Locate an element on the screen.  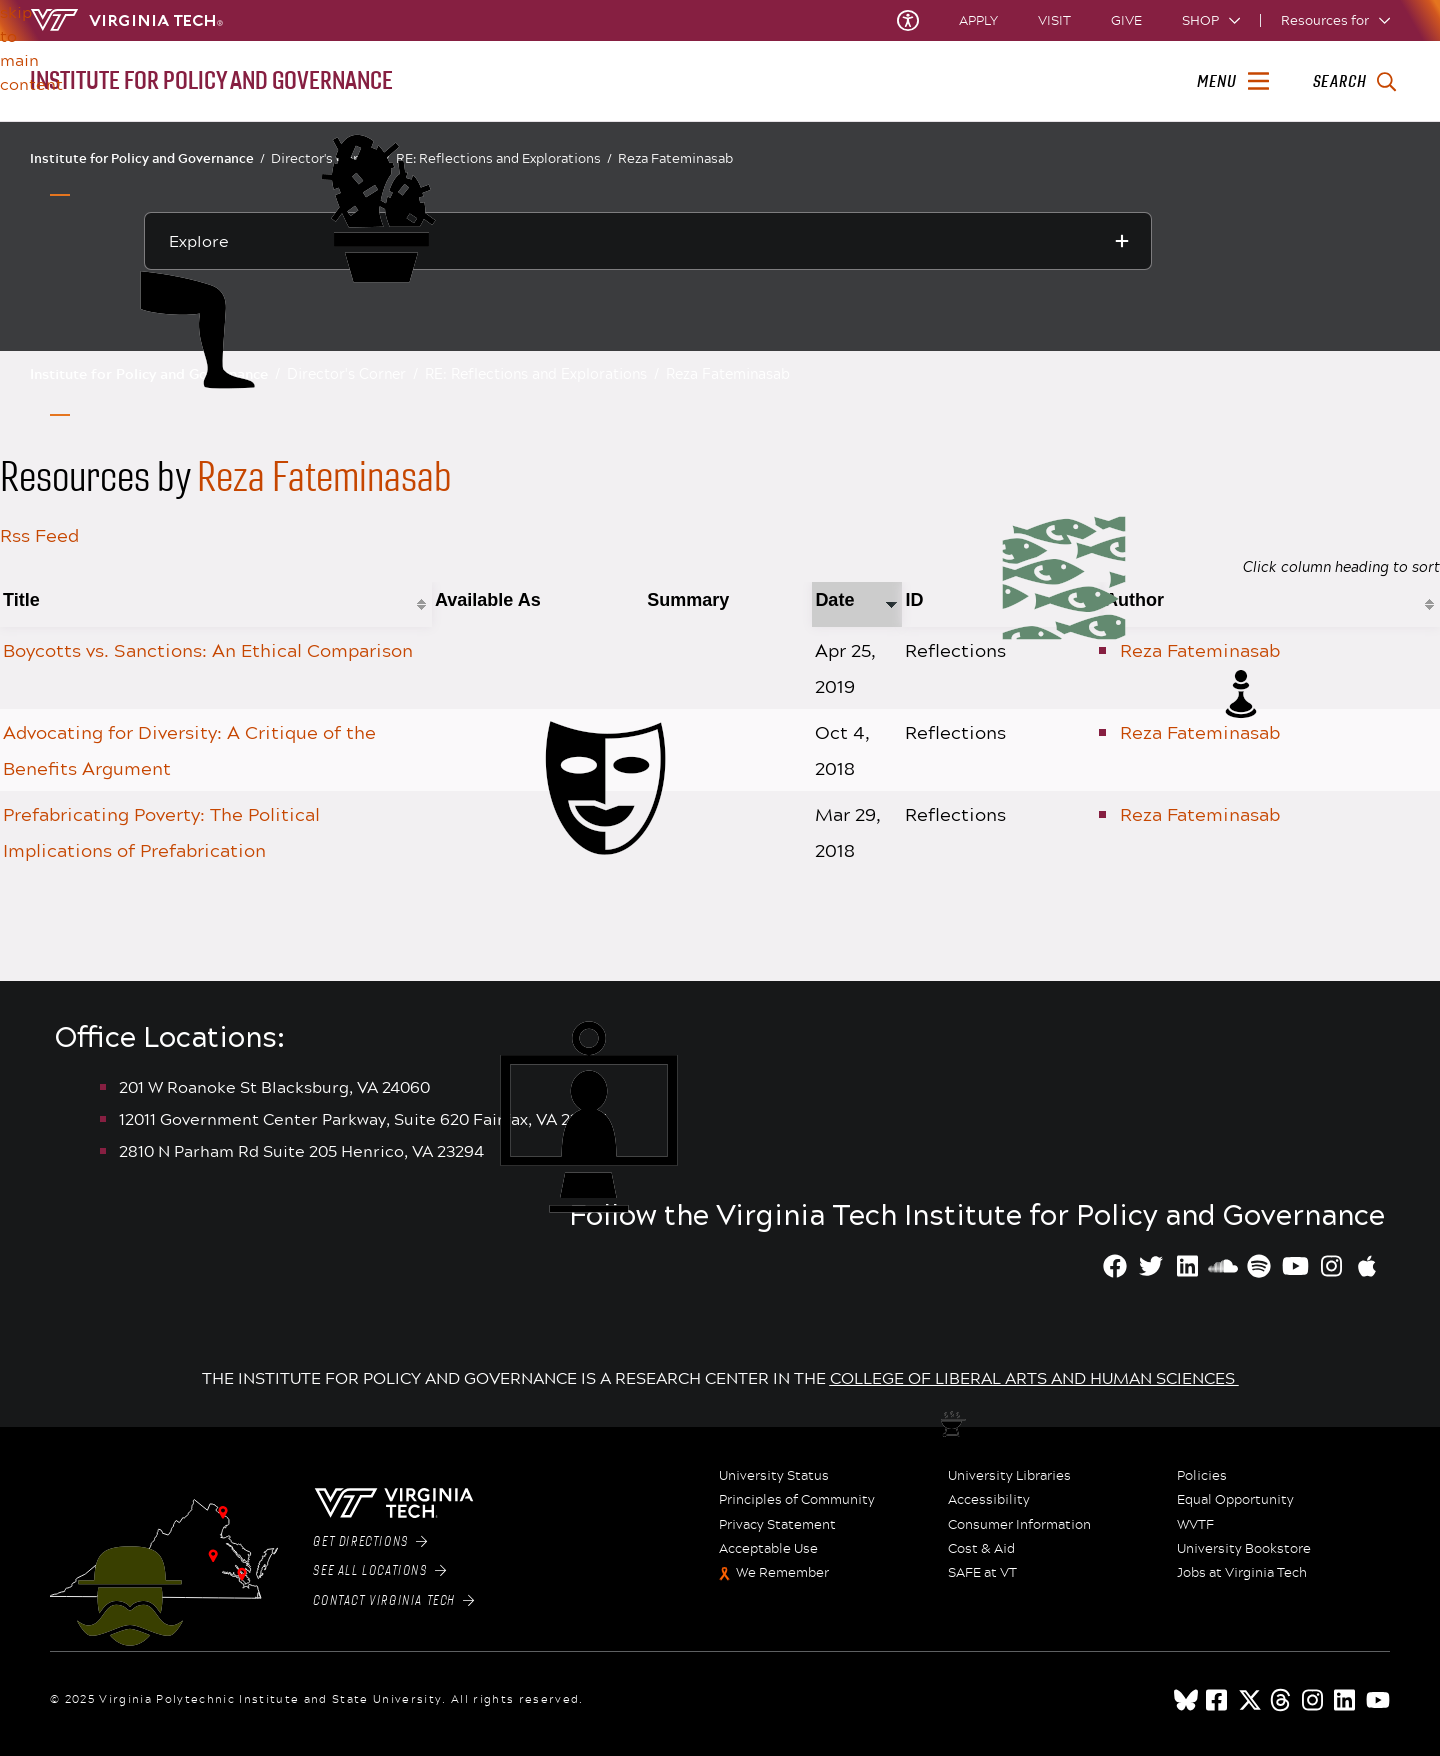
select a gentleman or vintage character avatar is located at coordinates (130, 1596).